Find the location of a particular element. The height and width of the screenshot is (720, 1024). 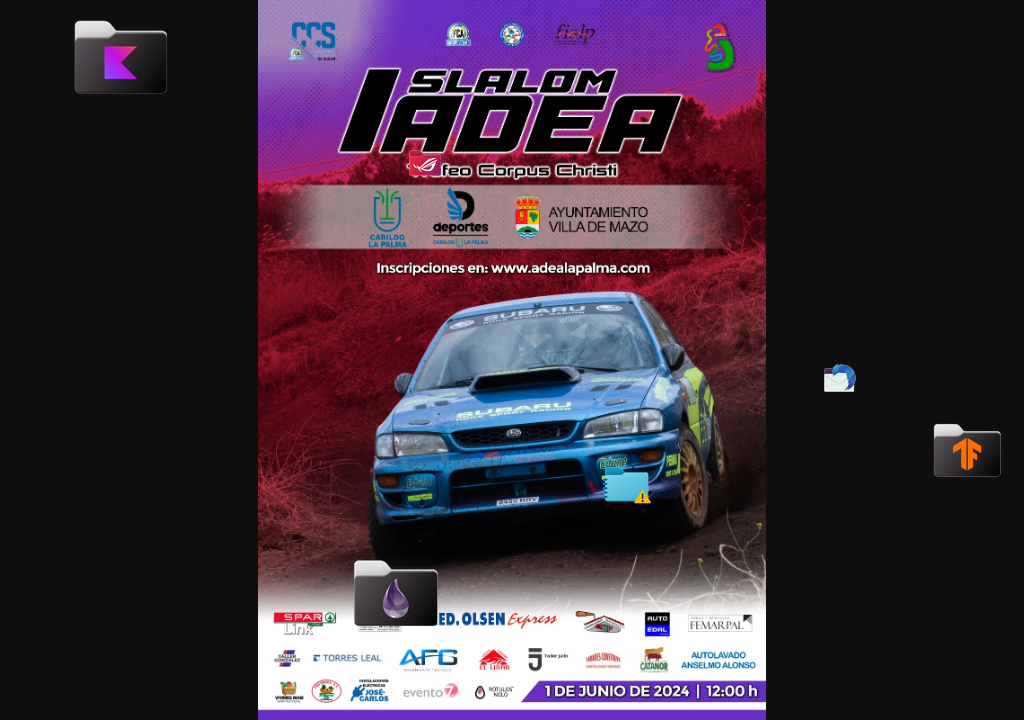

open kotlin project folder is located at coordinates (120, 59).